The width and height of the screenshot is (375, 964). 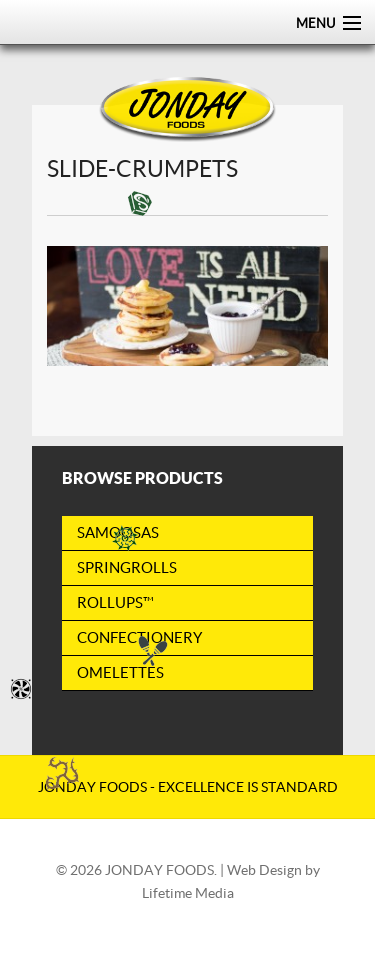 What do you see at coordinates (139, 203) in the screenshot?
I see `access rune or magic stone inventory` at bounding box center [139, 203].